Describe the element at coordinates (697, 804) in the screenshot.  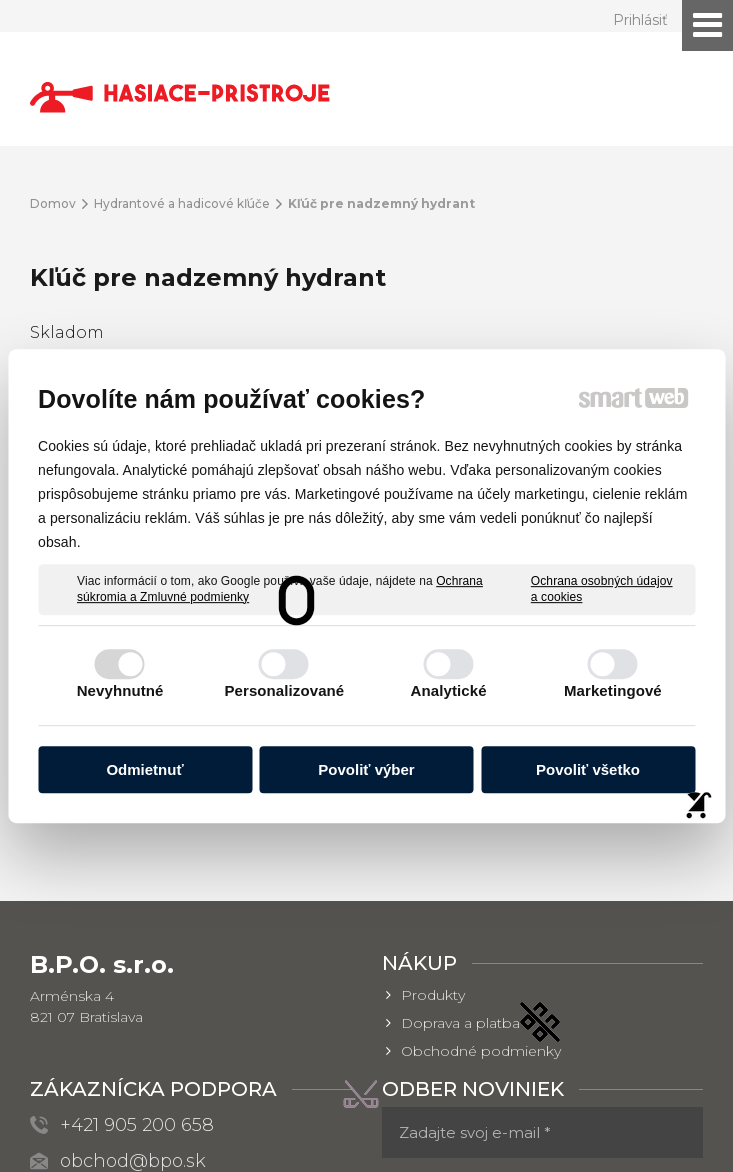
I see `indicates stroller-friendly or family amenities available` at that location.